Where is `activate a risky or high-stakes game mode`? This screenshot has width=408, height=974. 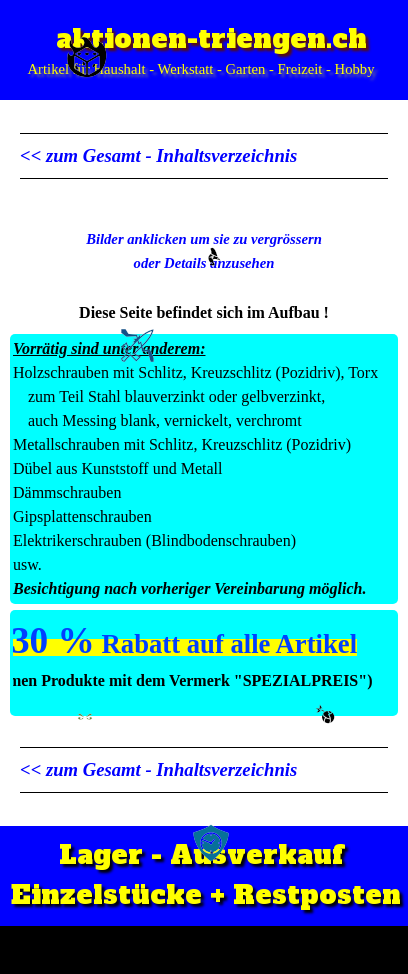
activate a risky or high-stakes game mode is located at coordinates (87, 57).